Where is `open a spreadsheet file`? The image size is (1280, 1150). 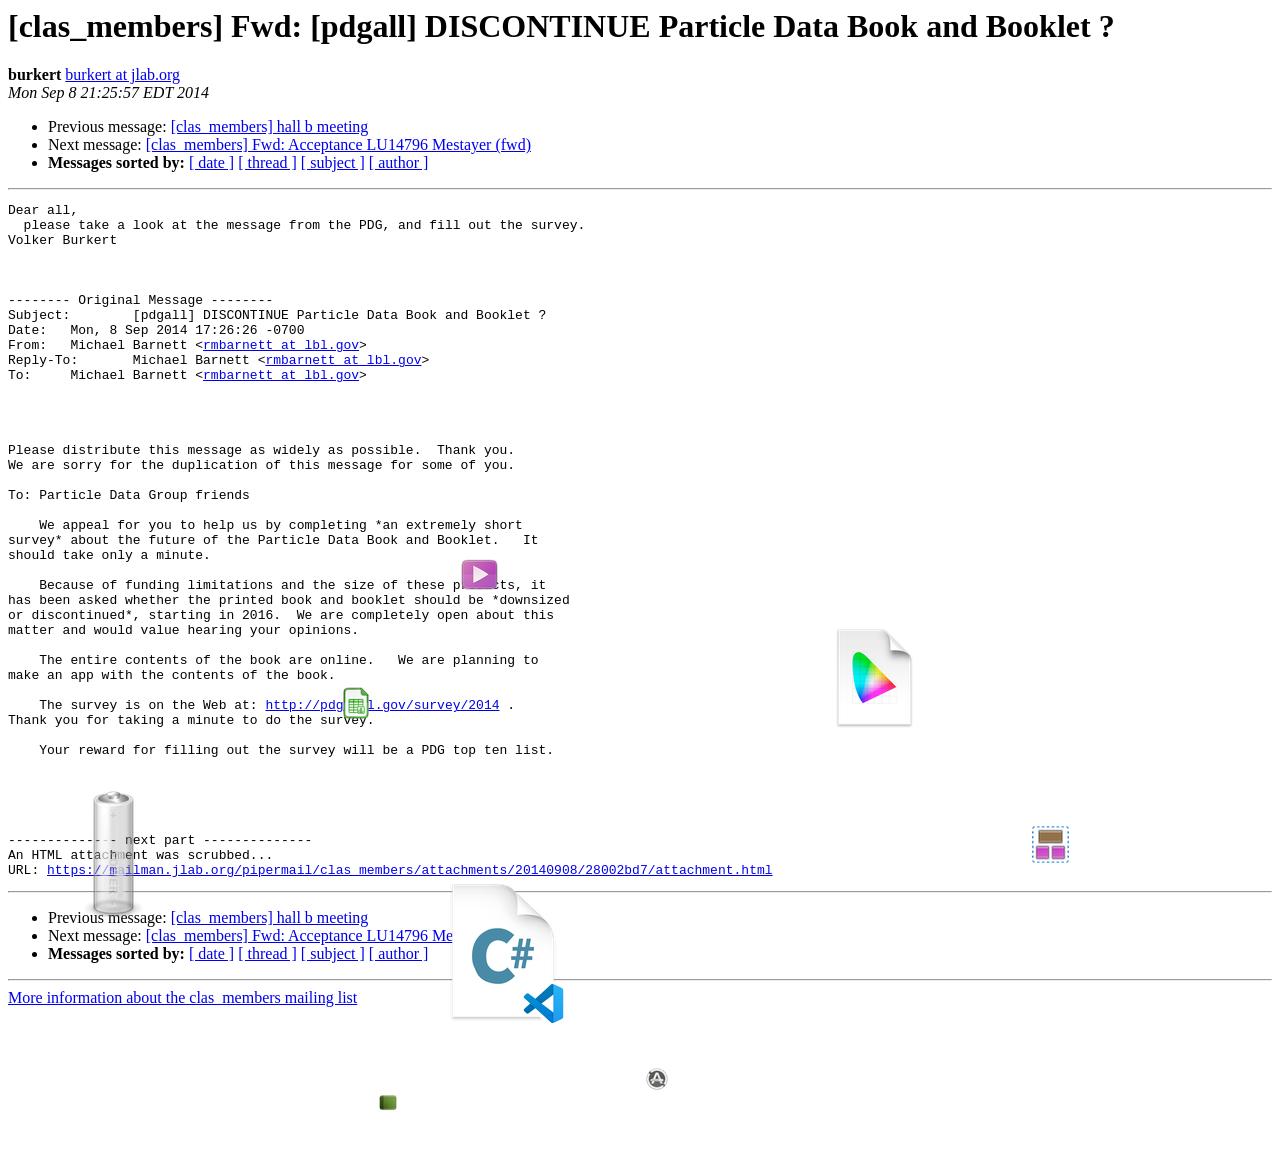 open a spreadsheet file is located at coordinates (356, 703).